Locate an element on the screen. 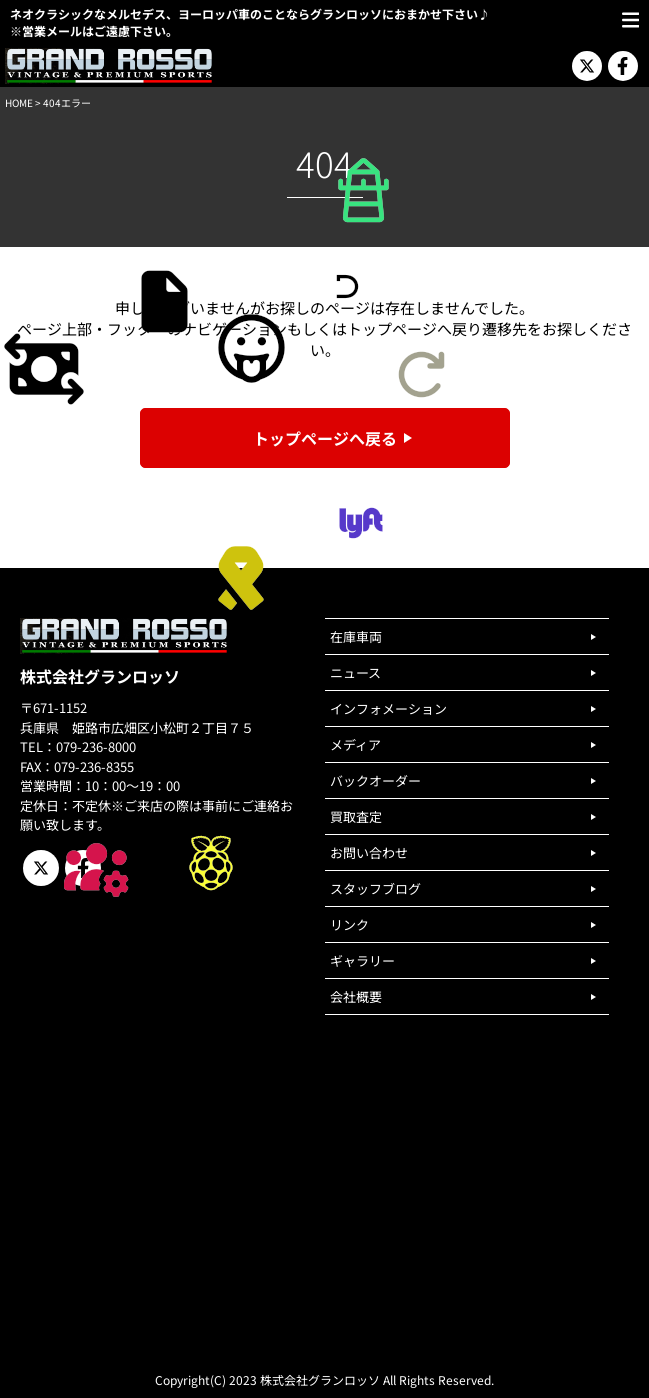 Image resolution: width=649 pixels, height=1398 pixels. raspberry pi brand logo is located at coordinates (211, 863).